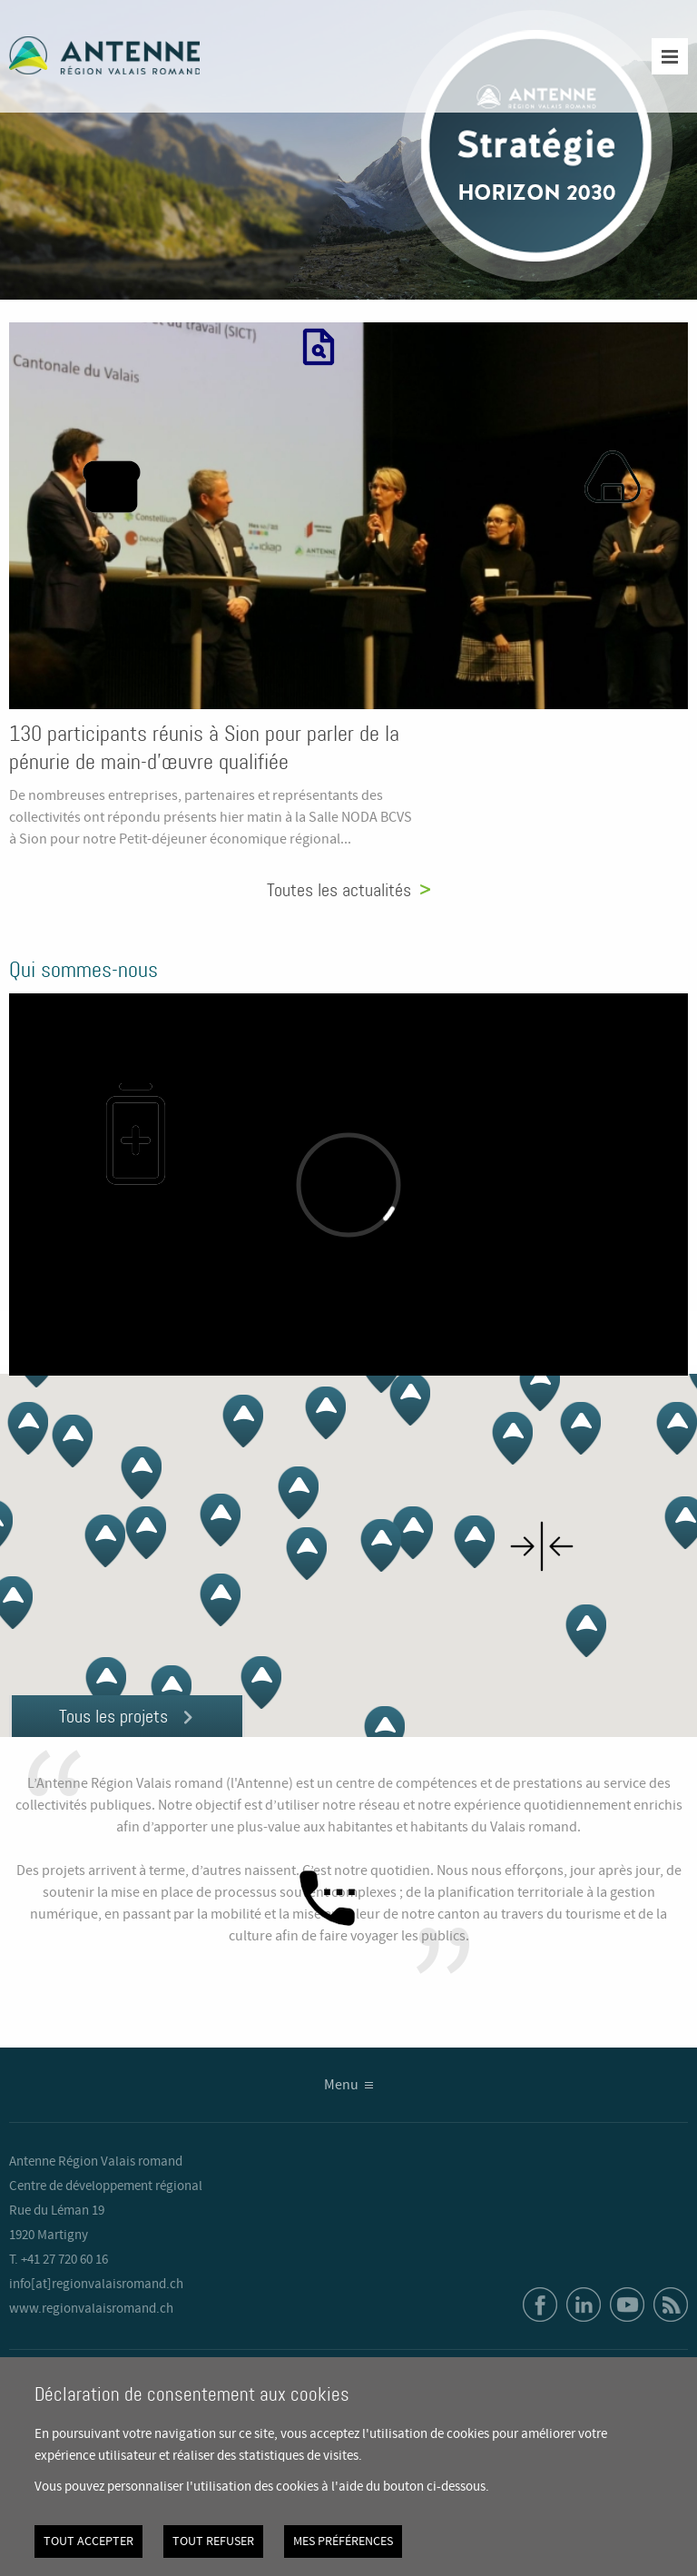  I want to click on search within a document, so click(319, 347).